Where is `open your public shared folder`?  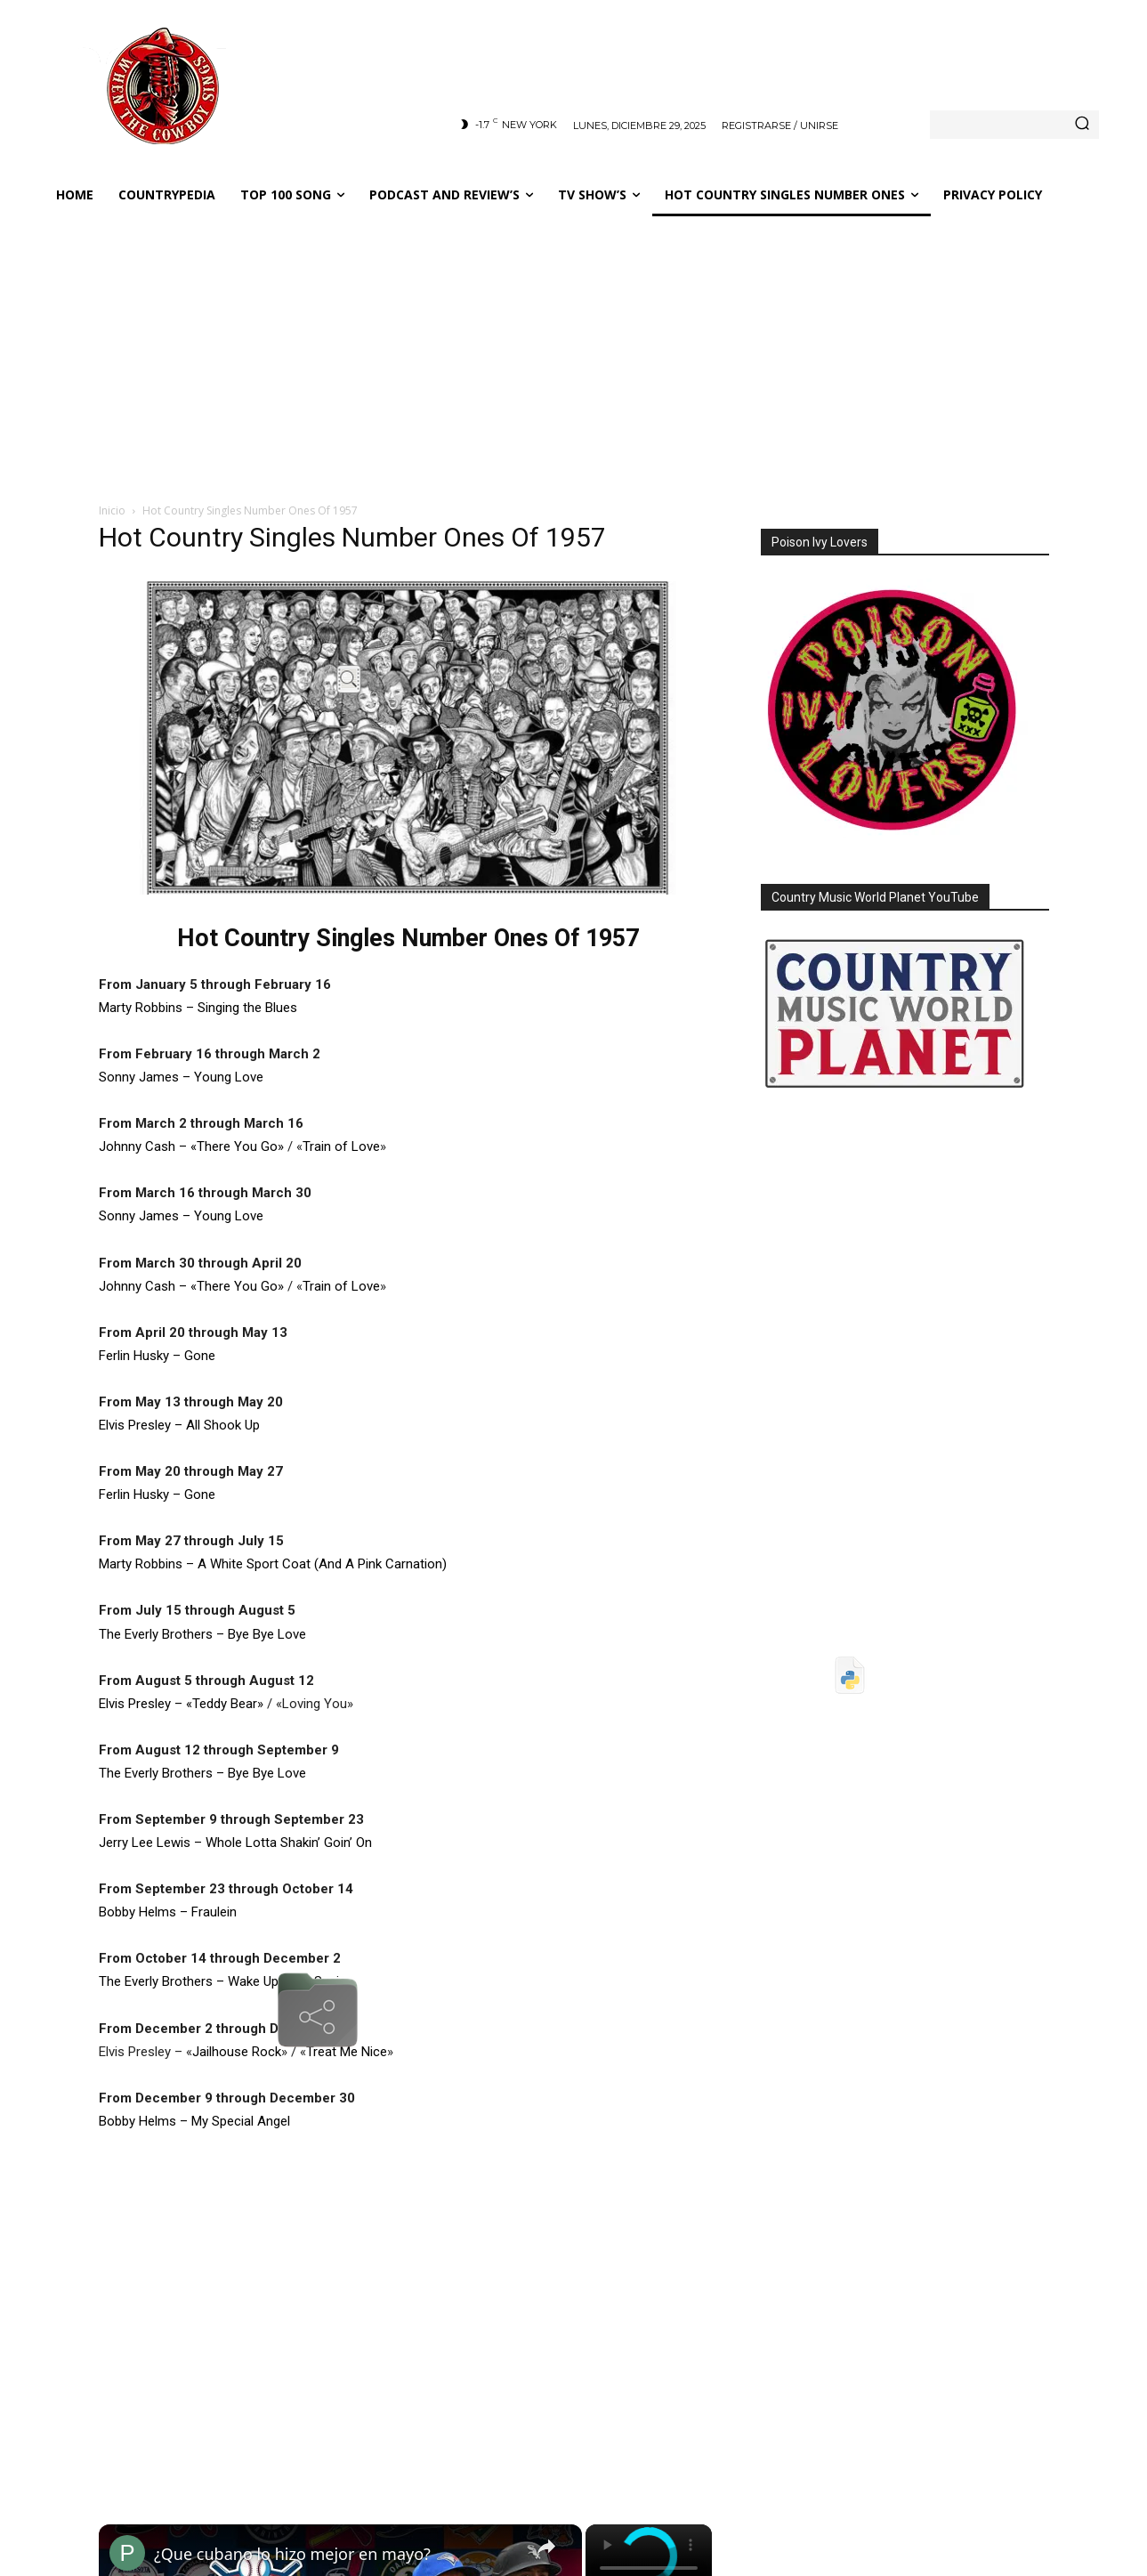
open your public shared folder is located at coordinates (318, 2010).